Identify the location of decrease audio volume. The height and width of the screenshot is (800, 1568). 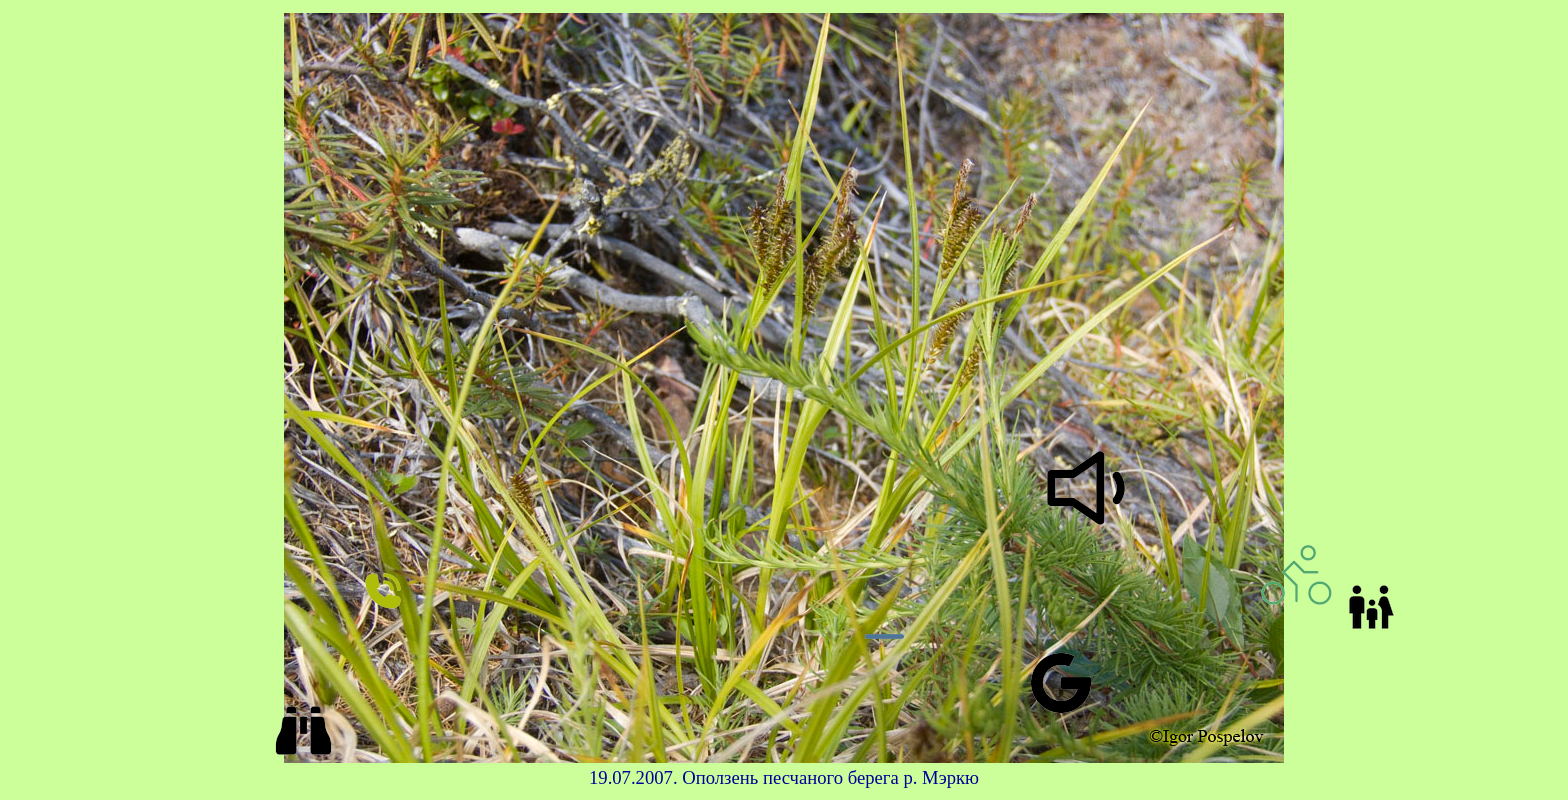
(1084, 488).